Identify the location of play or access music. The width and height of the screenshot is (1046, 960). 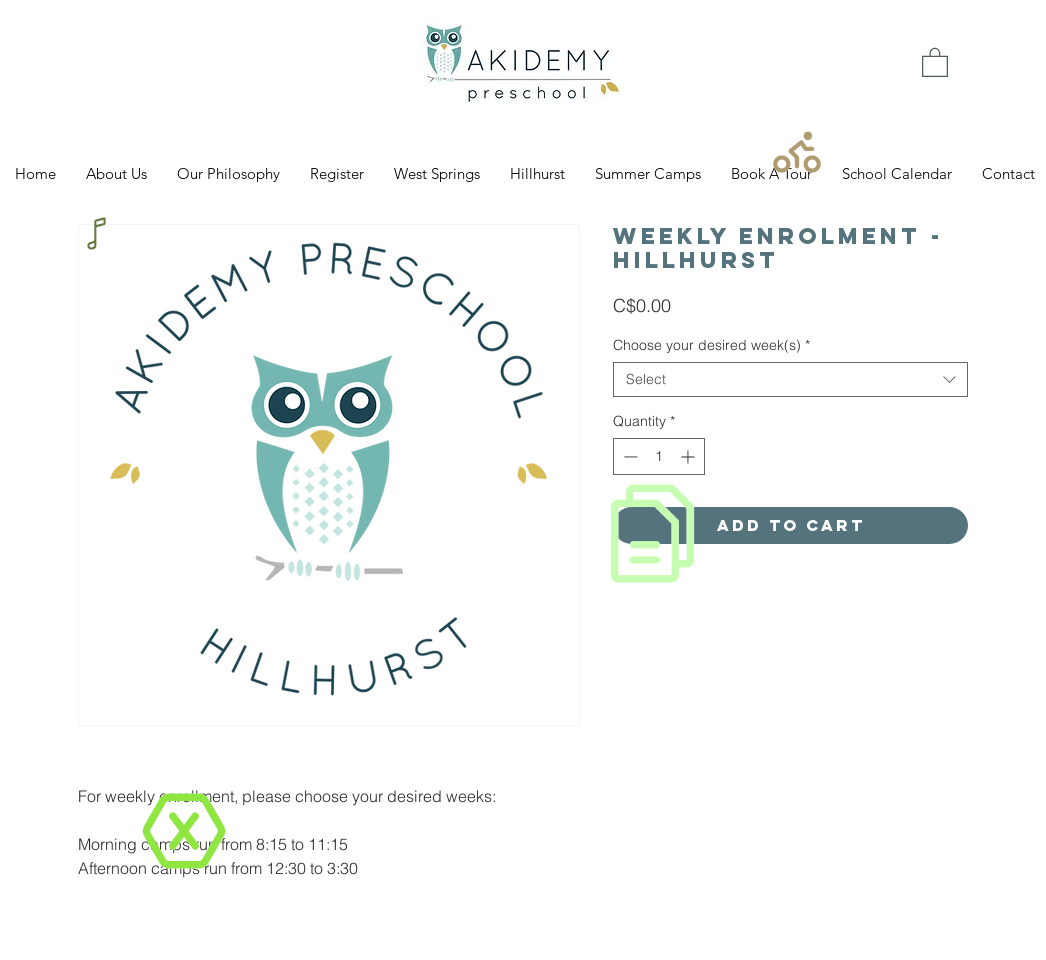
(96, 233).